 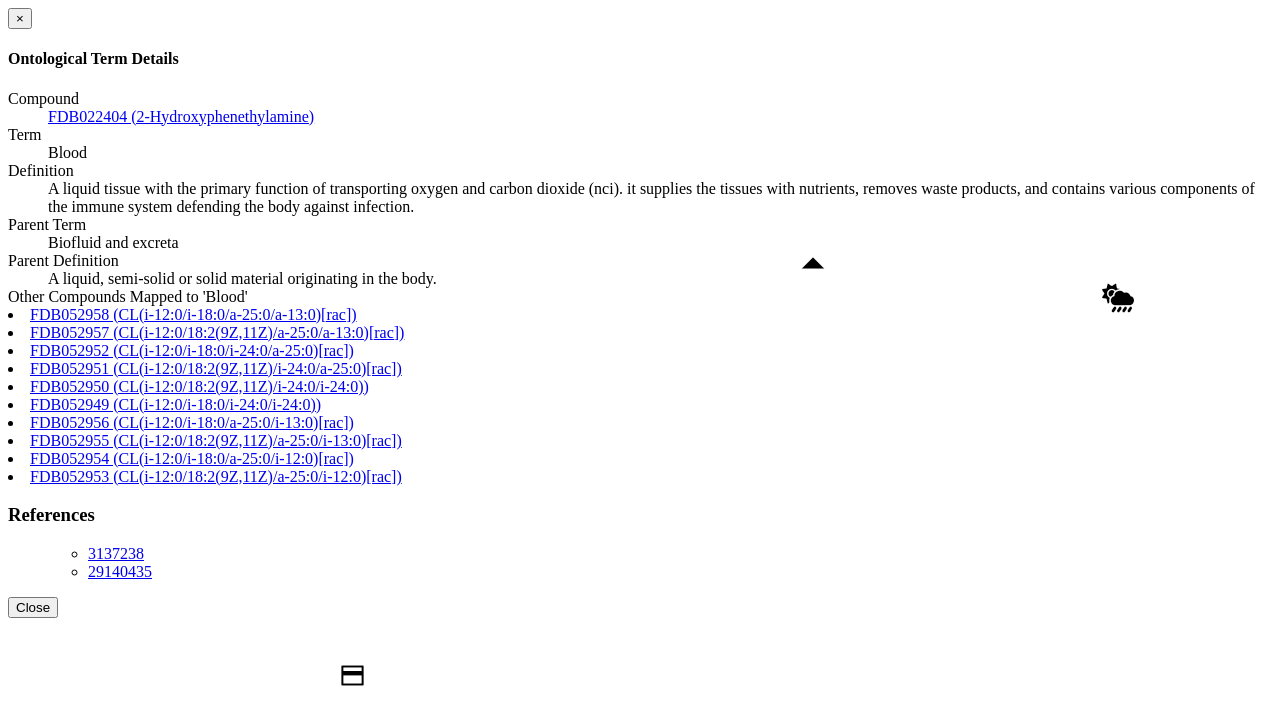 What do you see at coordinates (1118, 298) in the screenshot?
I see `rainyun brand logo` at bounding box center [1118, 298].